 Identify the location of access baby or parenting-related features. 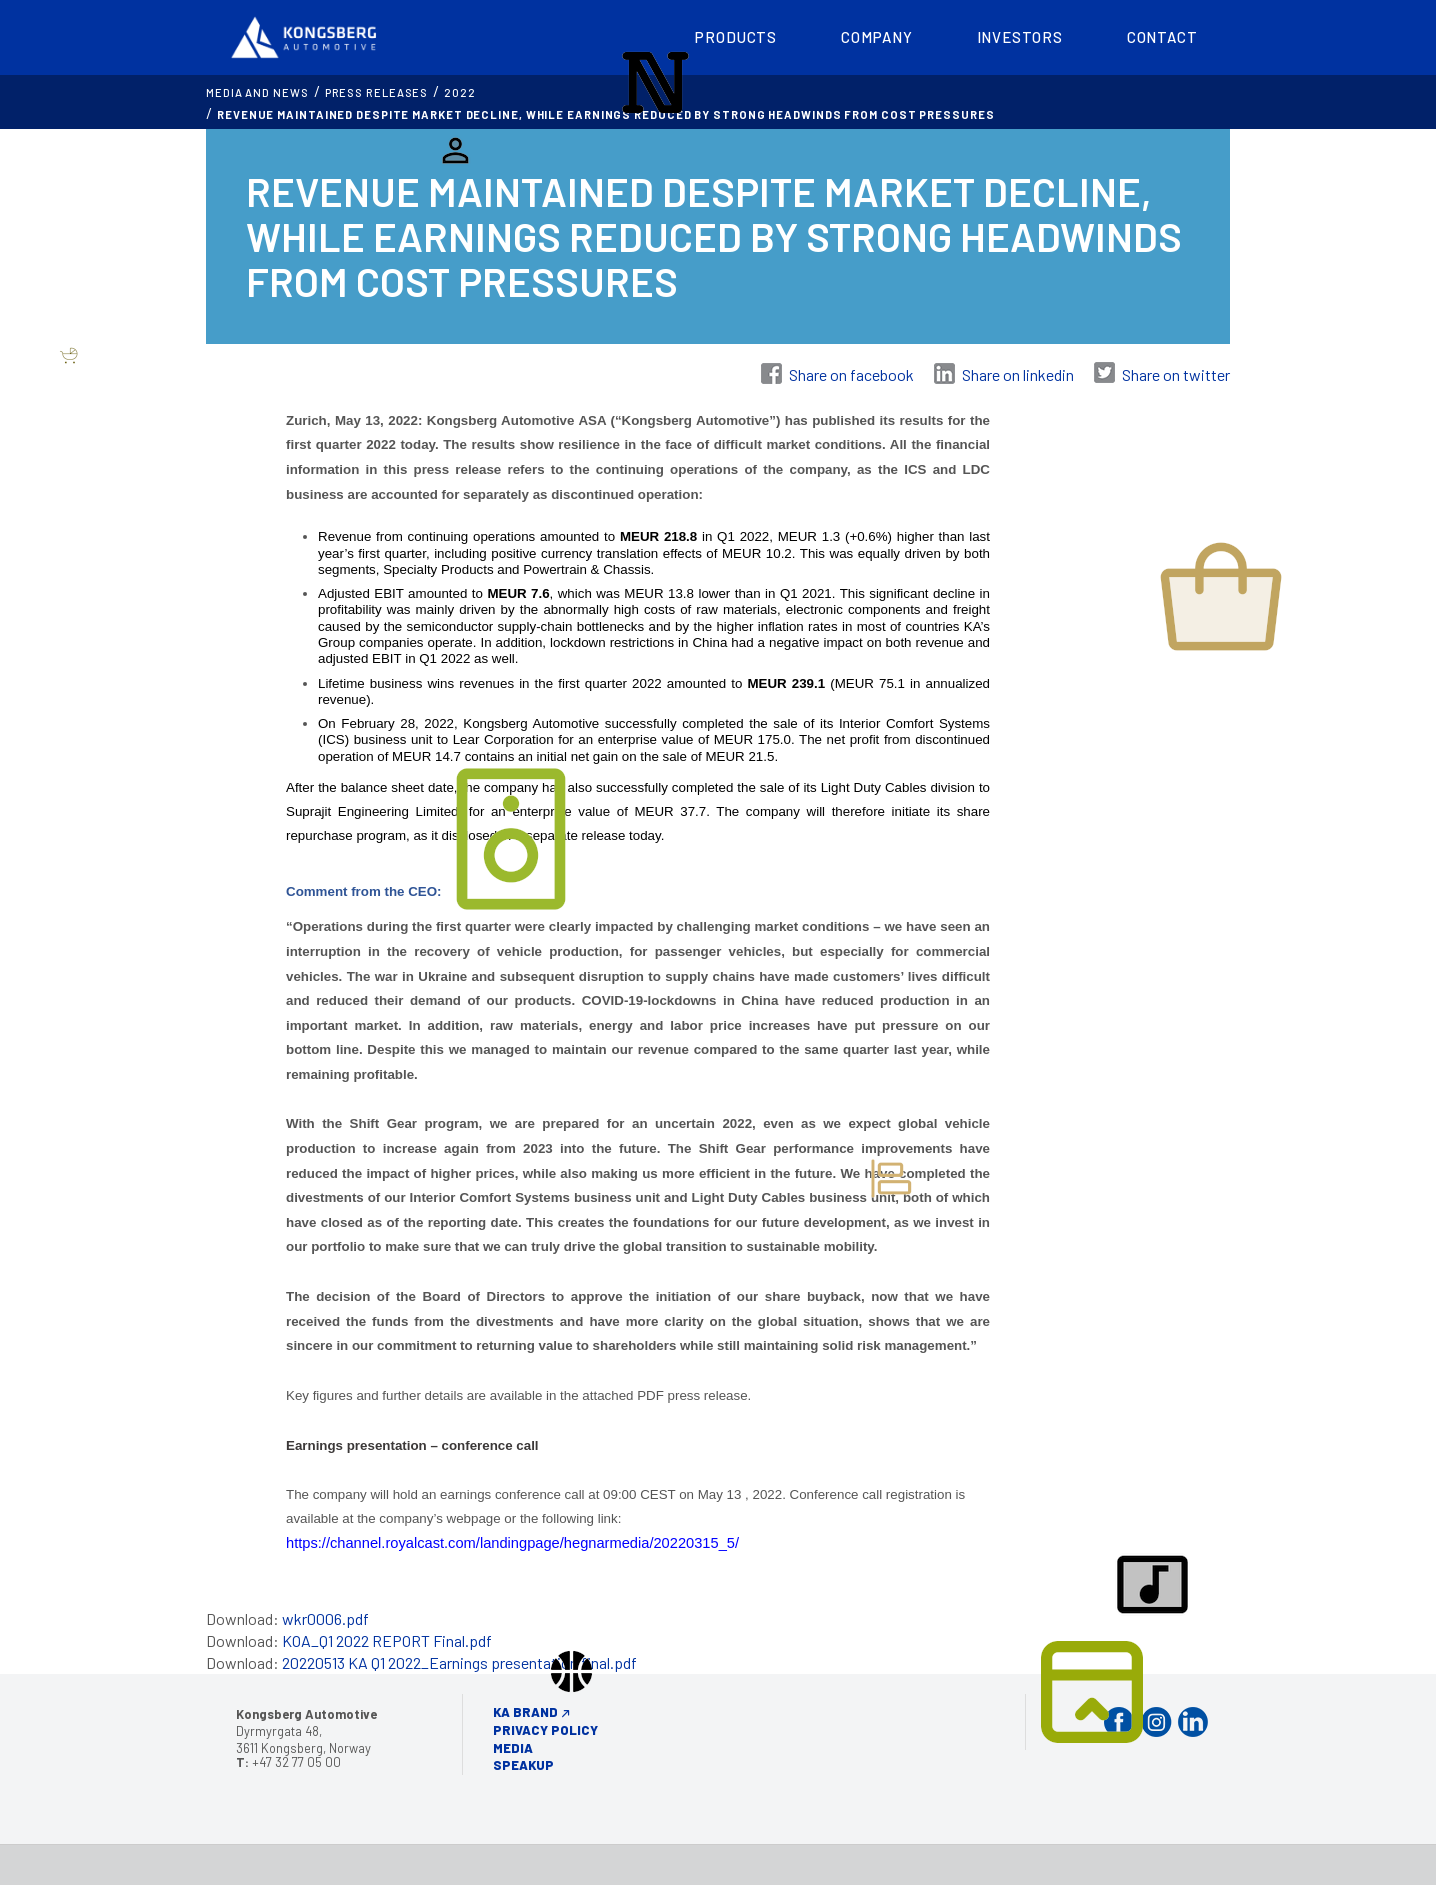
(69, 355).